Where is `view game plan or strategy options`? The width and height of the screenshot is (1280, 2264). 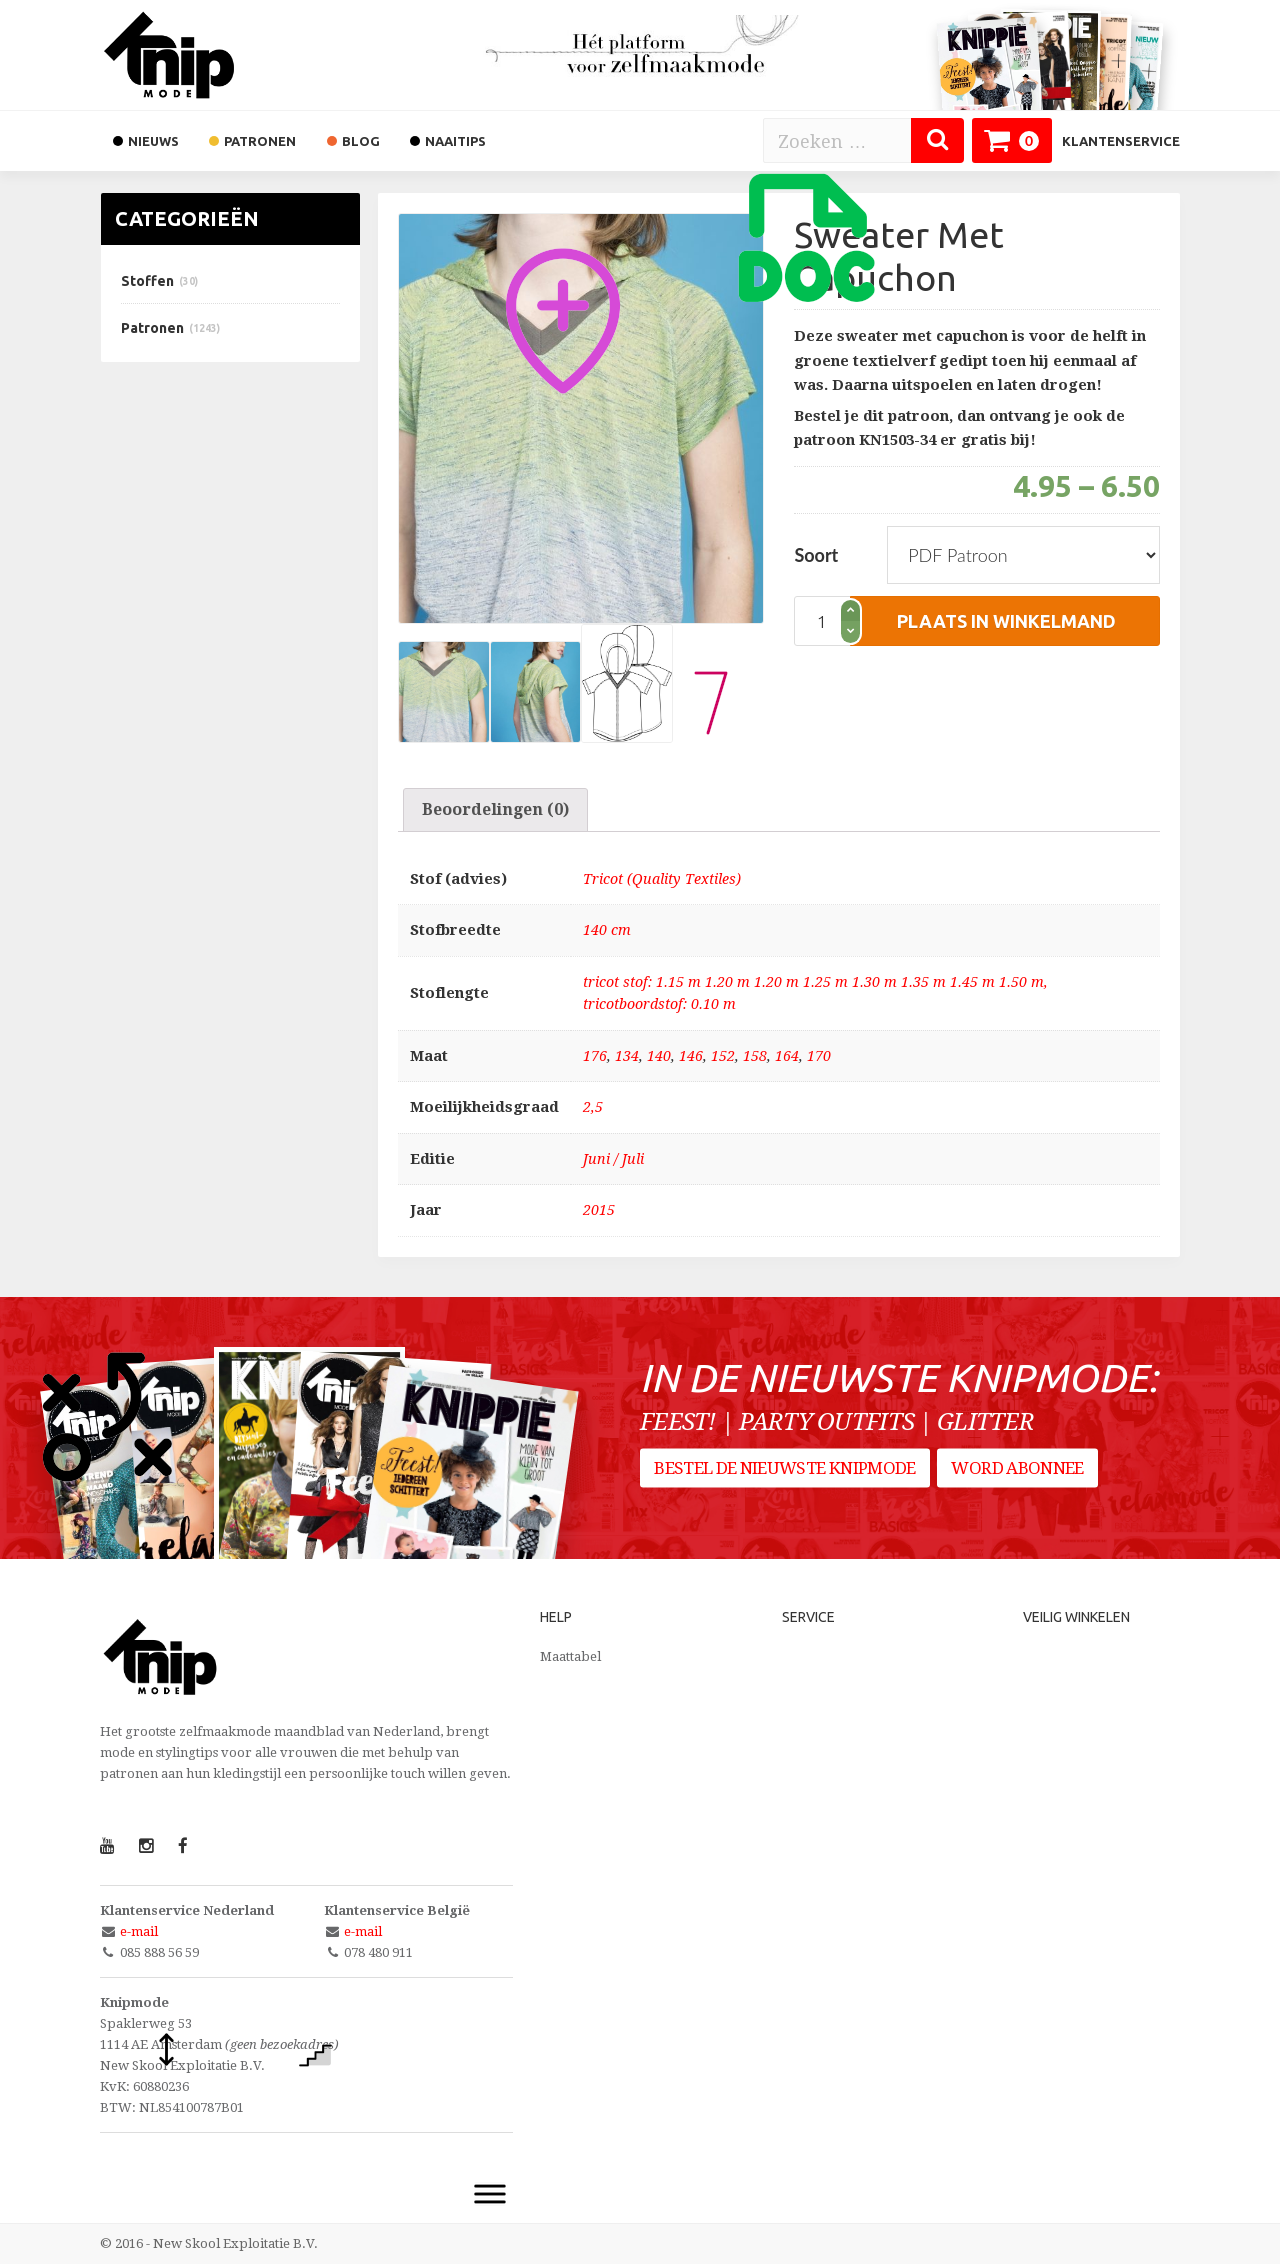 view game plan or strategy options is located at coordinates (102, 1417).